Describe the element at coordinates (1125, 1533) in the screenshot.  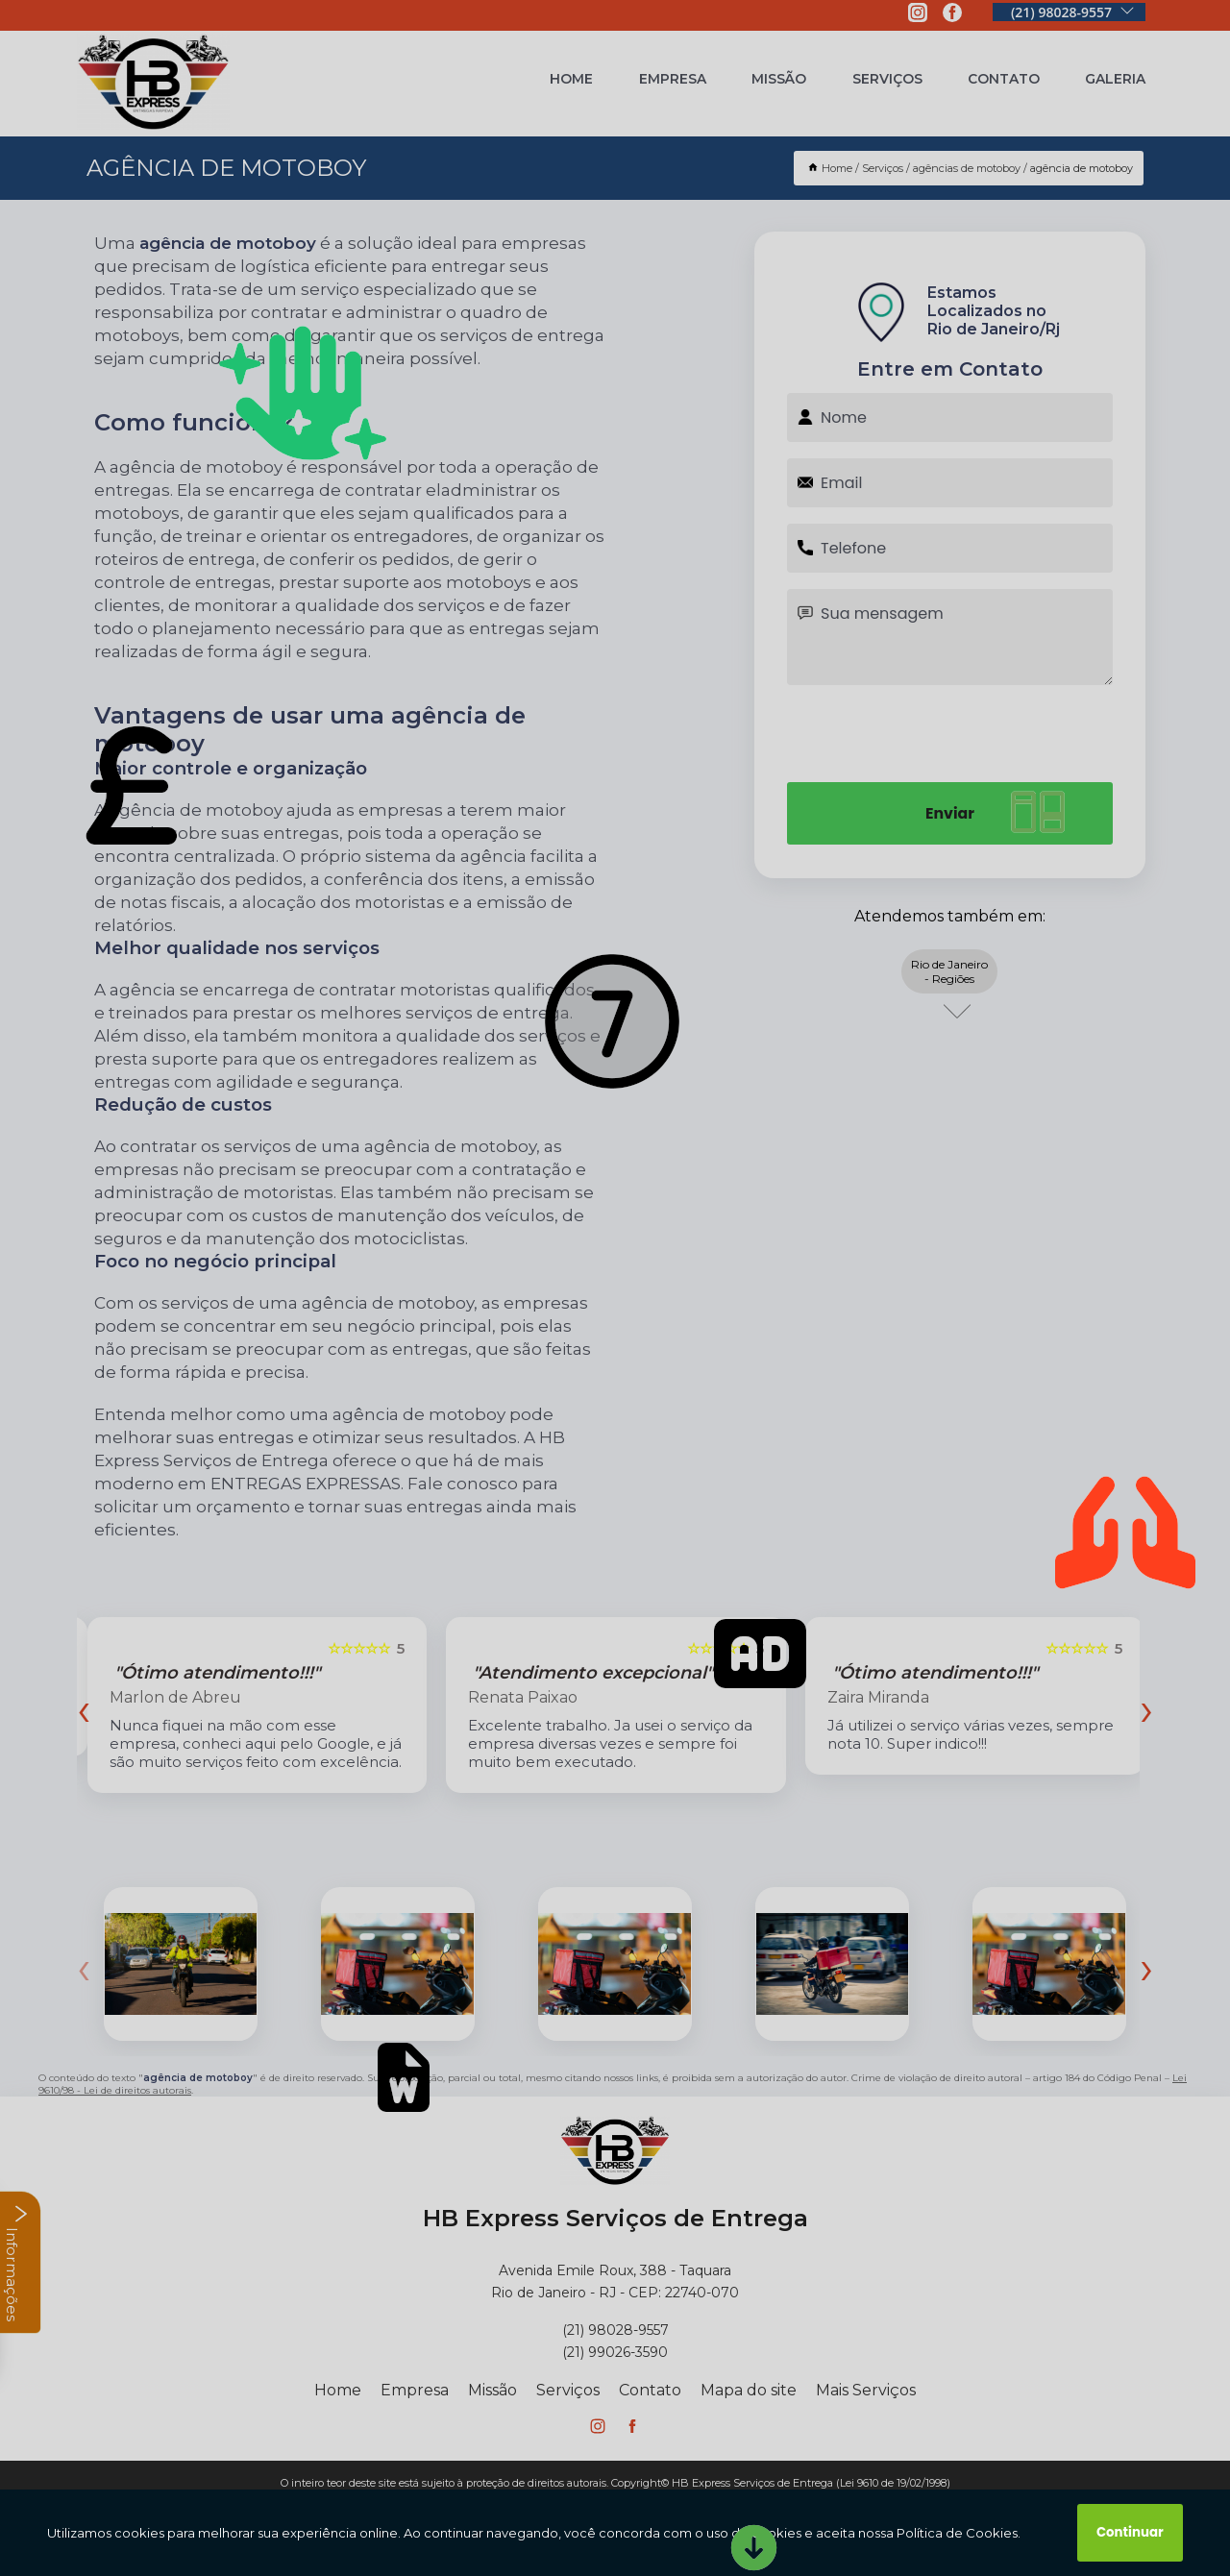
I see `express gratitude or thanks` at that location.